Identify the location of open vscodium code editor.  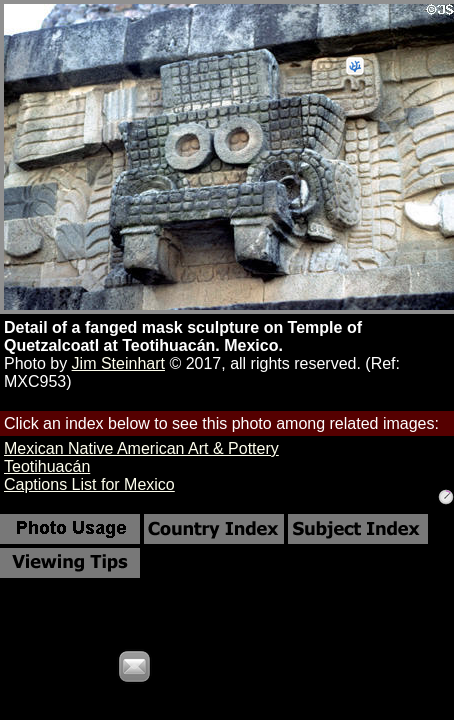
(355, 66).